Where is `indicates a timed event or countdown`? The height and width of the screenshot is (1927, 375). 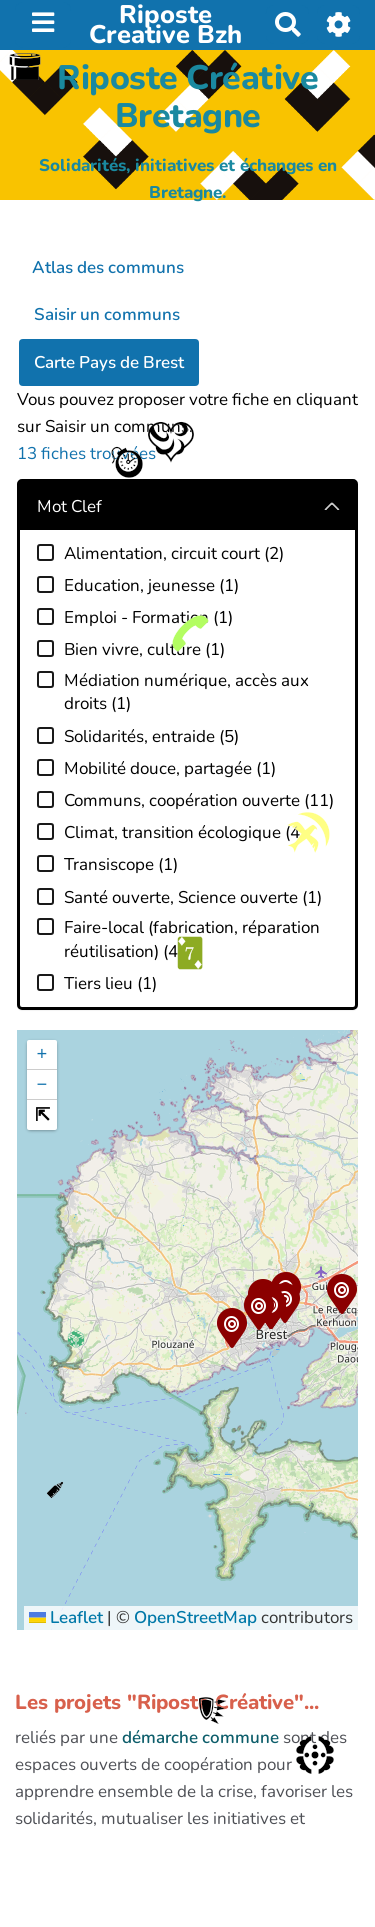
indicates a timed event or countdown is located at coordinates (127, 462).